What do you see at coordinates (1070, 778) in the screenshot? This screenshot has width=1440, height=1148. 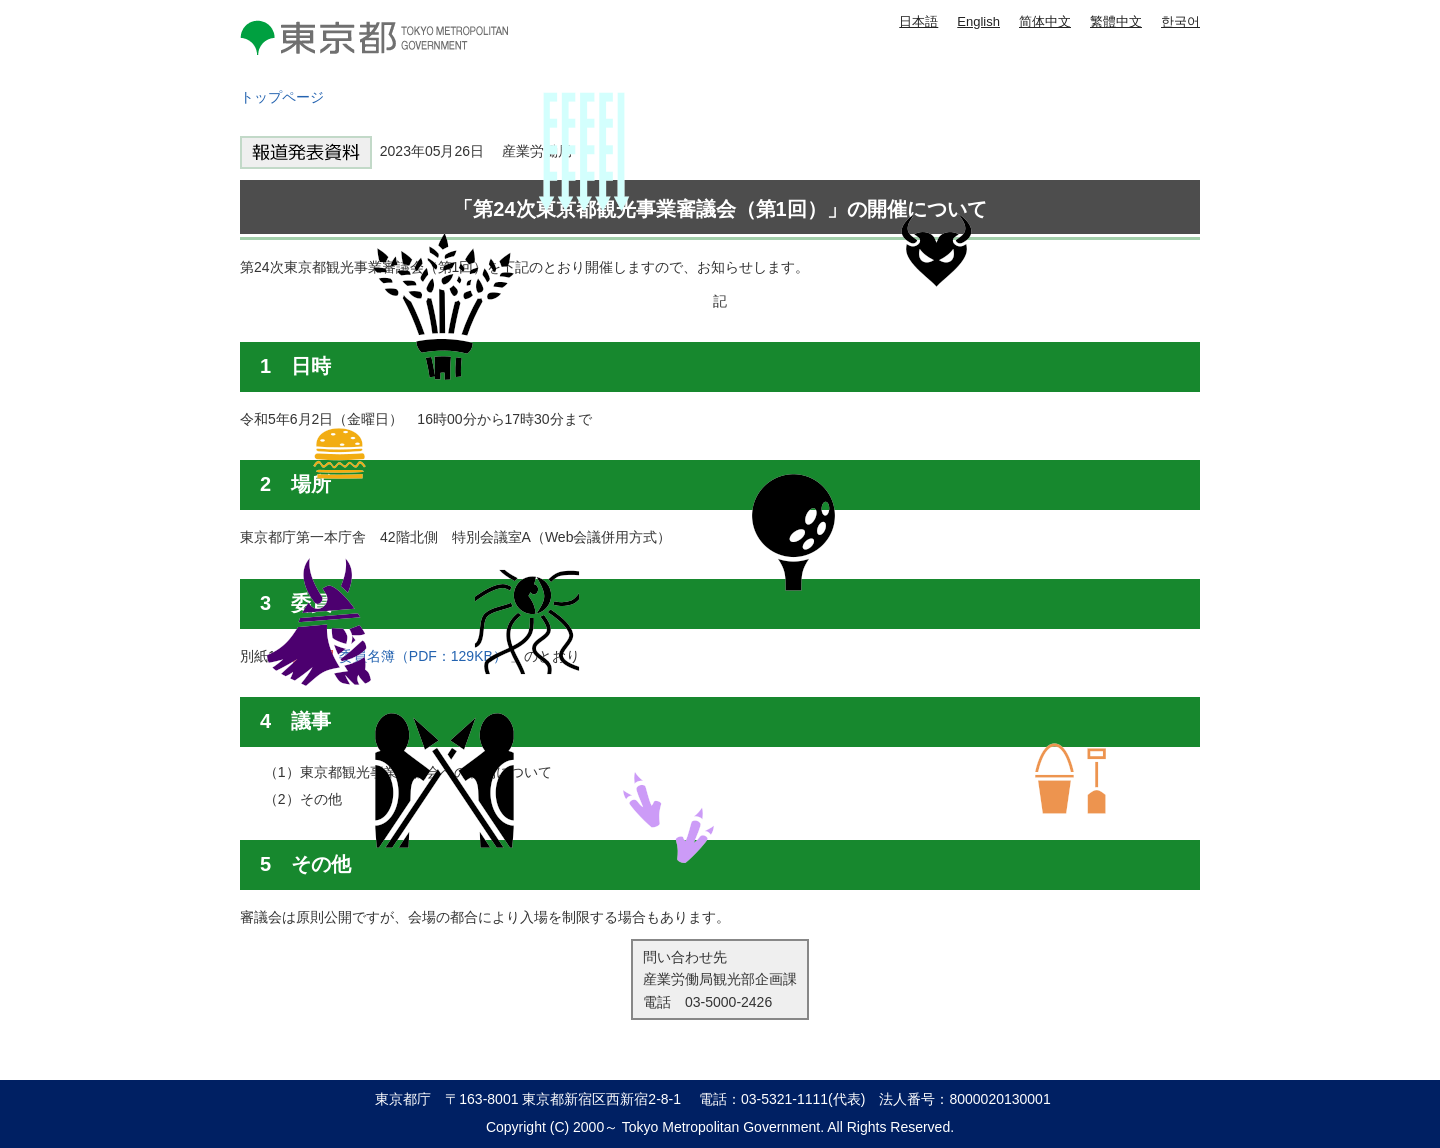 I see `access beach or vacation-themed content` at bounding box center [1070, 778].